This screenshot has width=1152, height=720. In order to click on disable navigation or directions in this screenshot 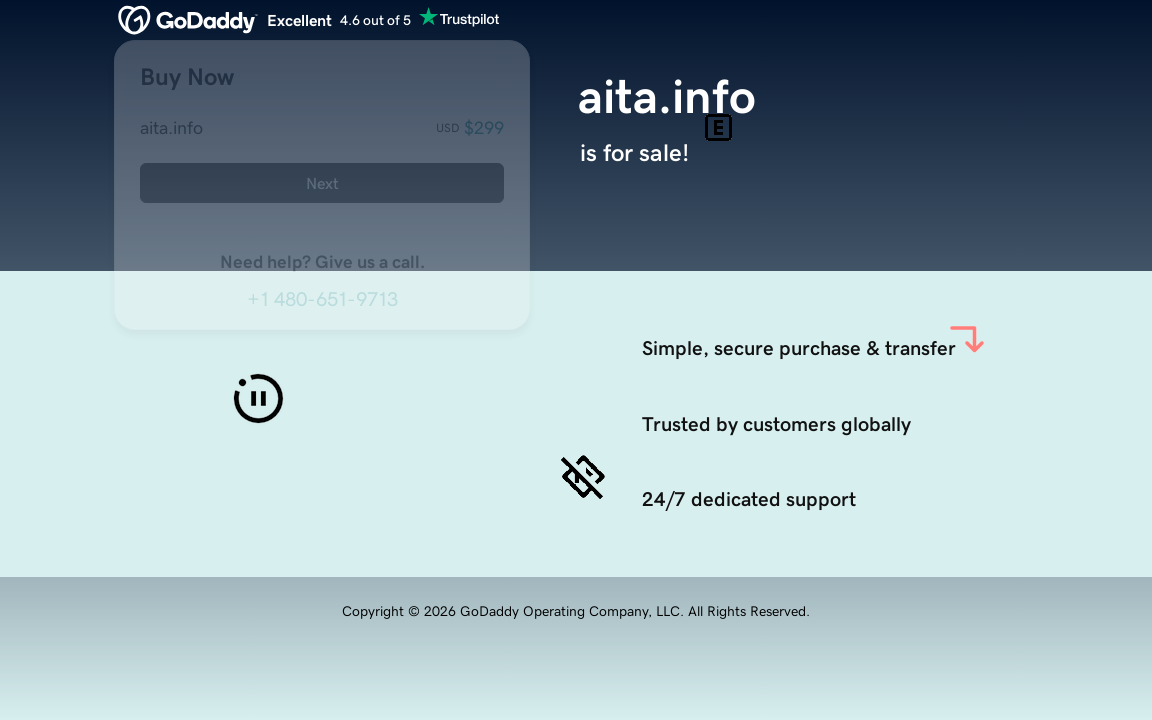, I will do `click(583, 476)`.